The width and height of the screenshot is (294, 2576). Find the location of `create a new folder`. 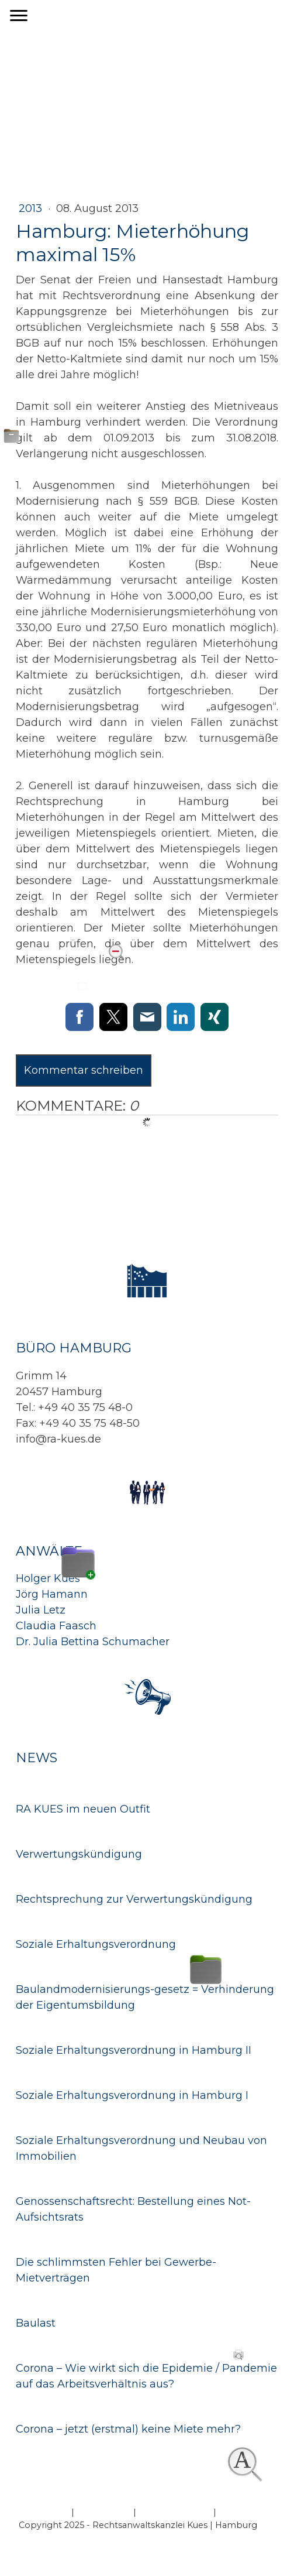

create a new folder is located at coordinates (78, 1562).